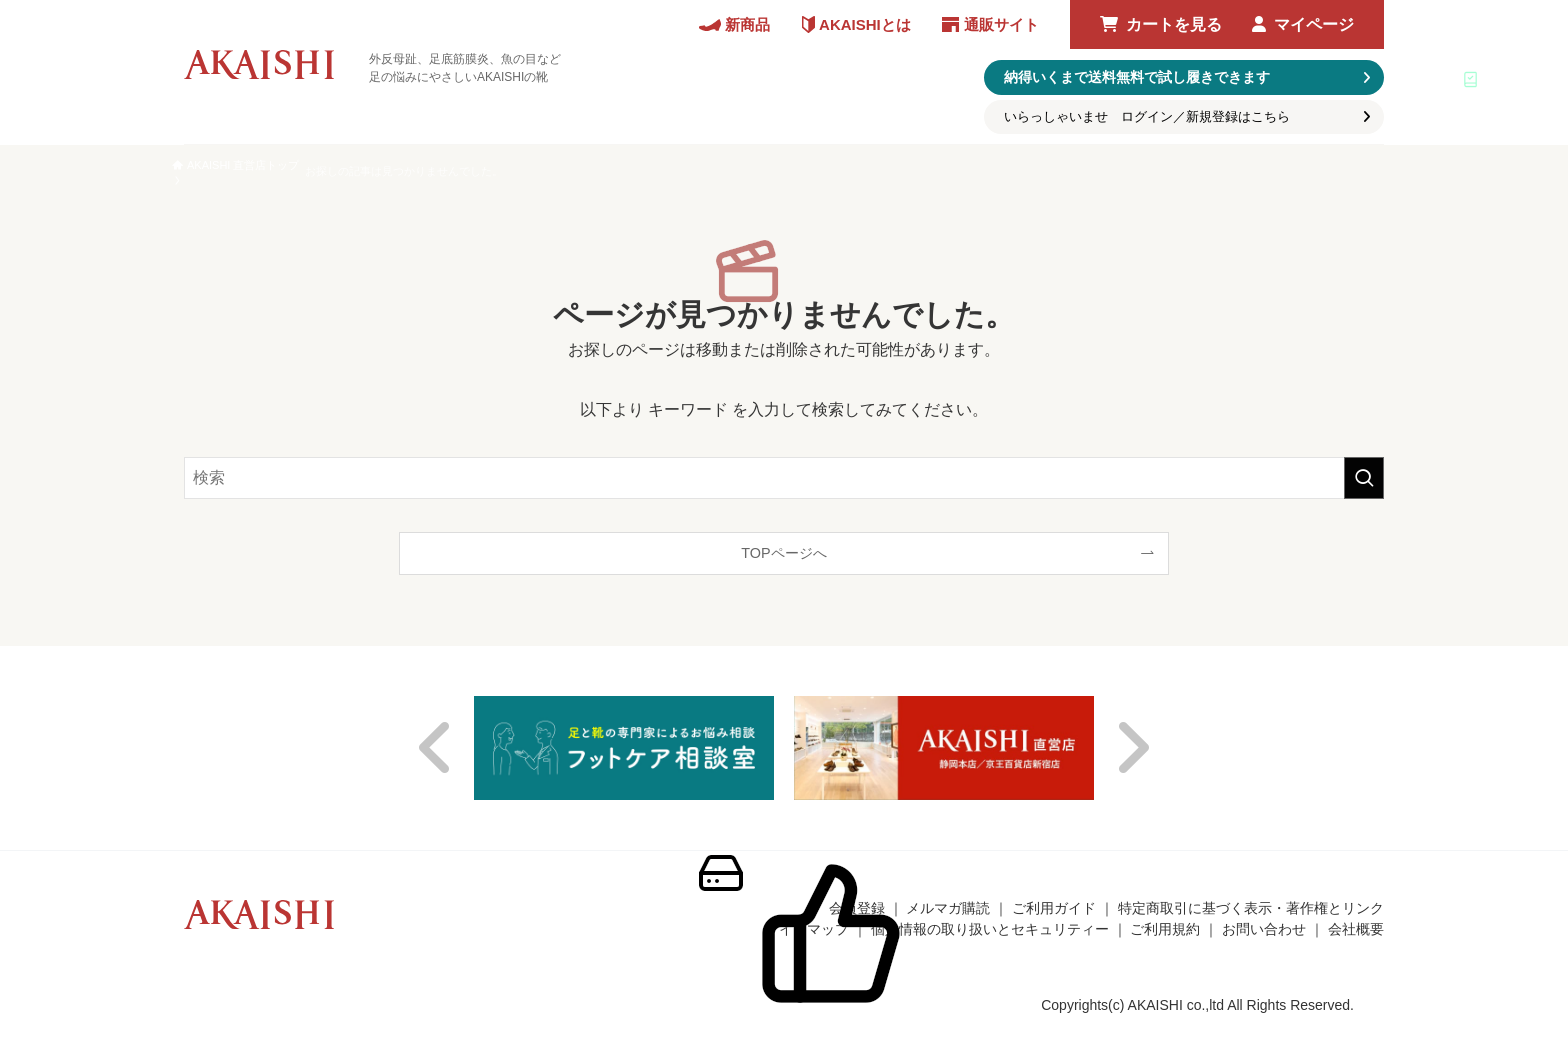 The height and width of the screenshot is (1063, 1568). I want to click on access local storage or drive, so click(721, 873).